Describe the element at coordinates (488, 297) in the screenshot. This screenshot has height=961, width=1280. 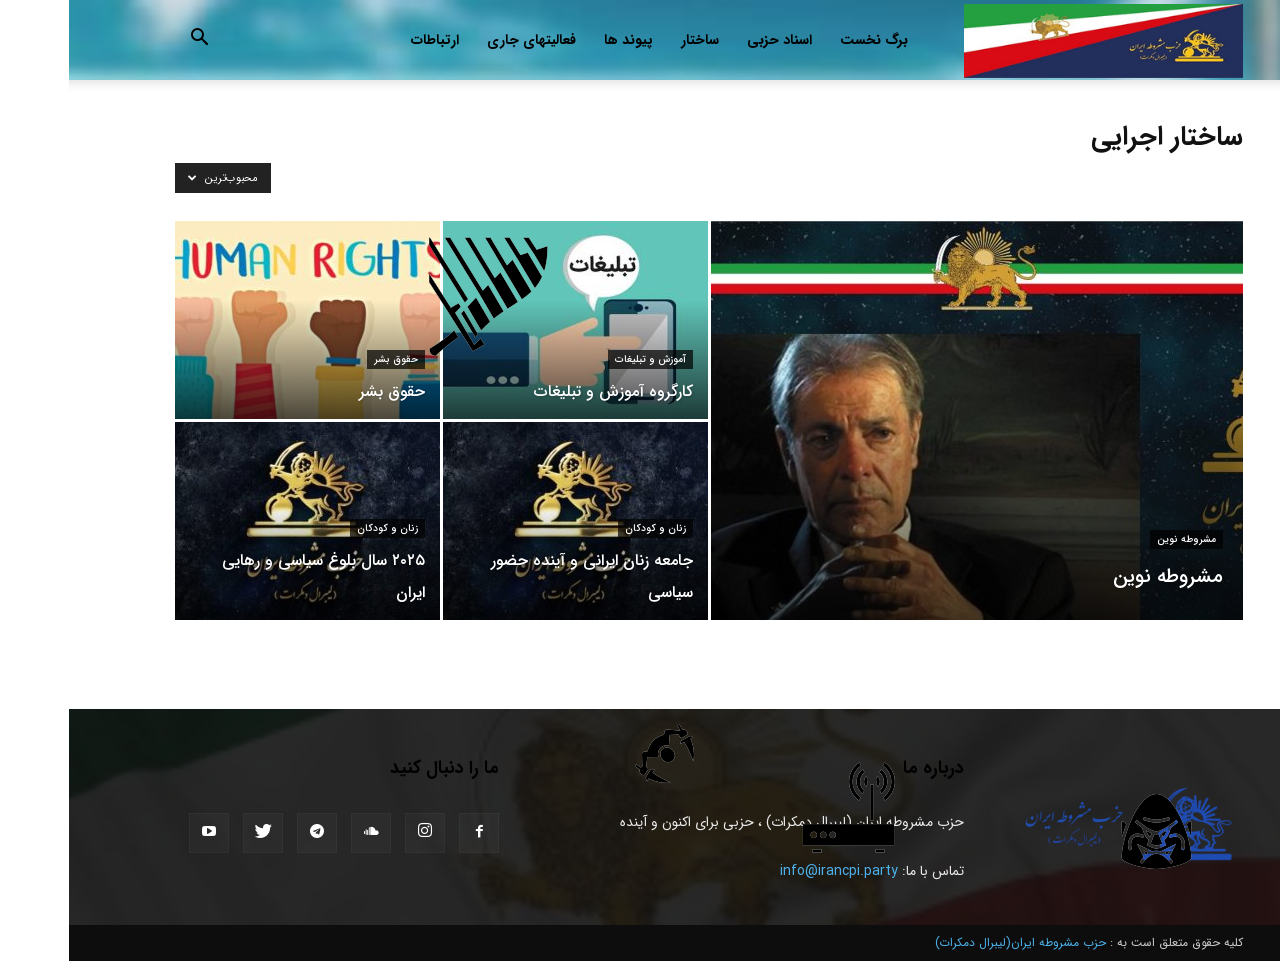
I see `attack or combat action button` at that location.